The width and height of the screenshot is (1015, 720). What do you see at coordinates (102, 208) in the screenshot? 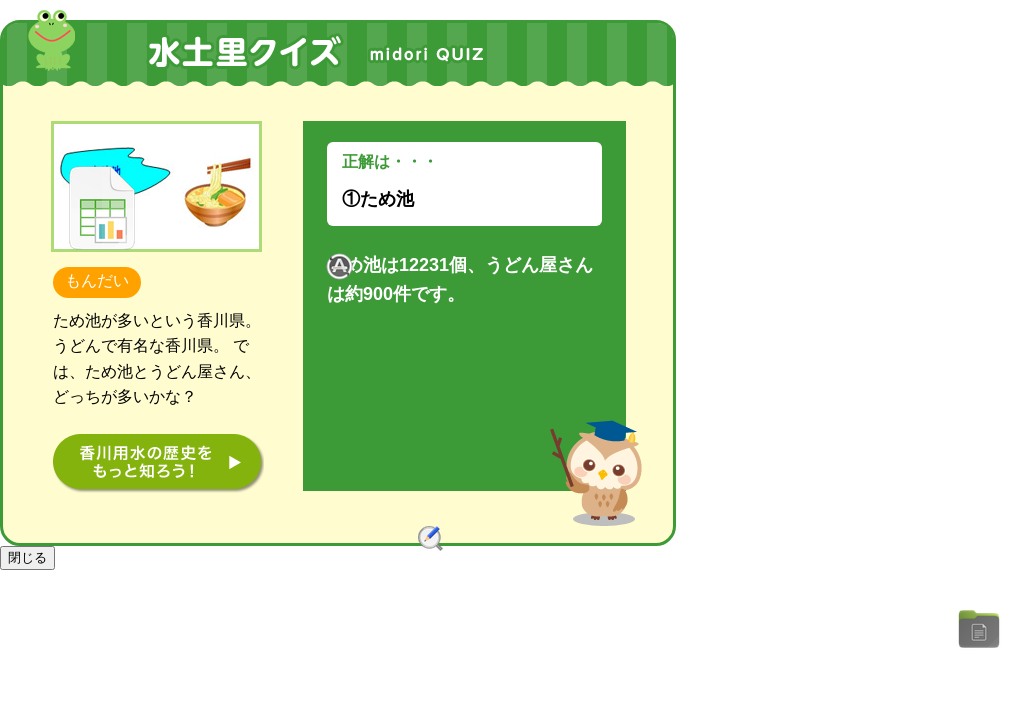
I see `open a spreadsheet file` at bounding box center [102, 208].